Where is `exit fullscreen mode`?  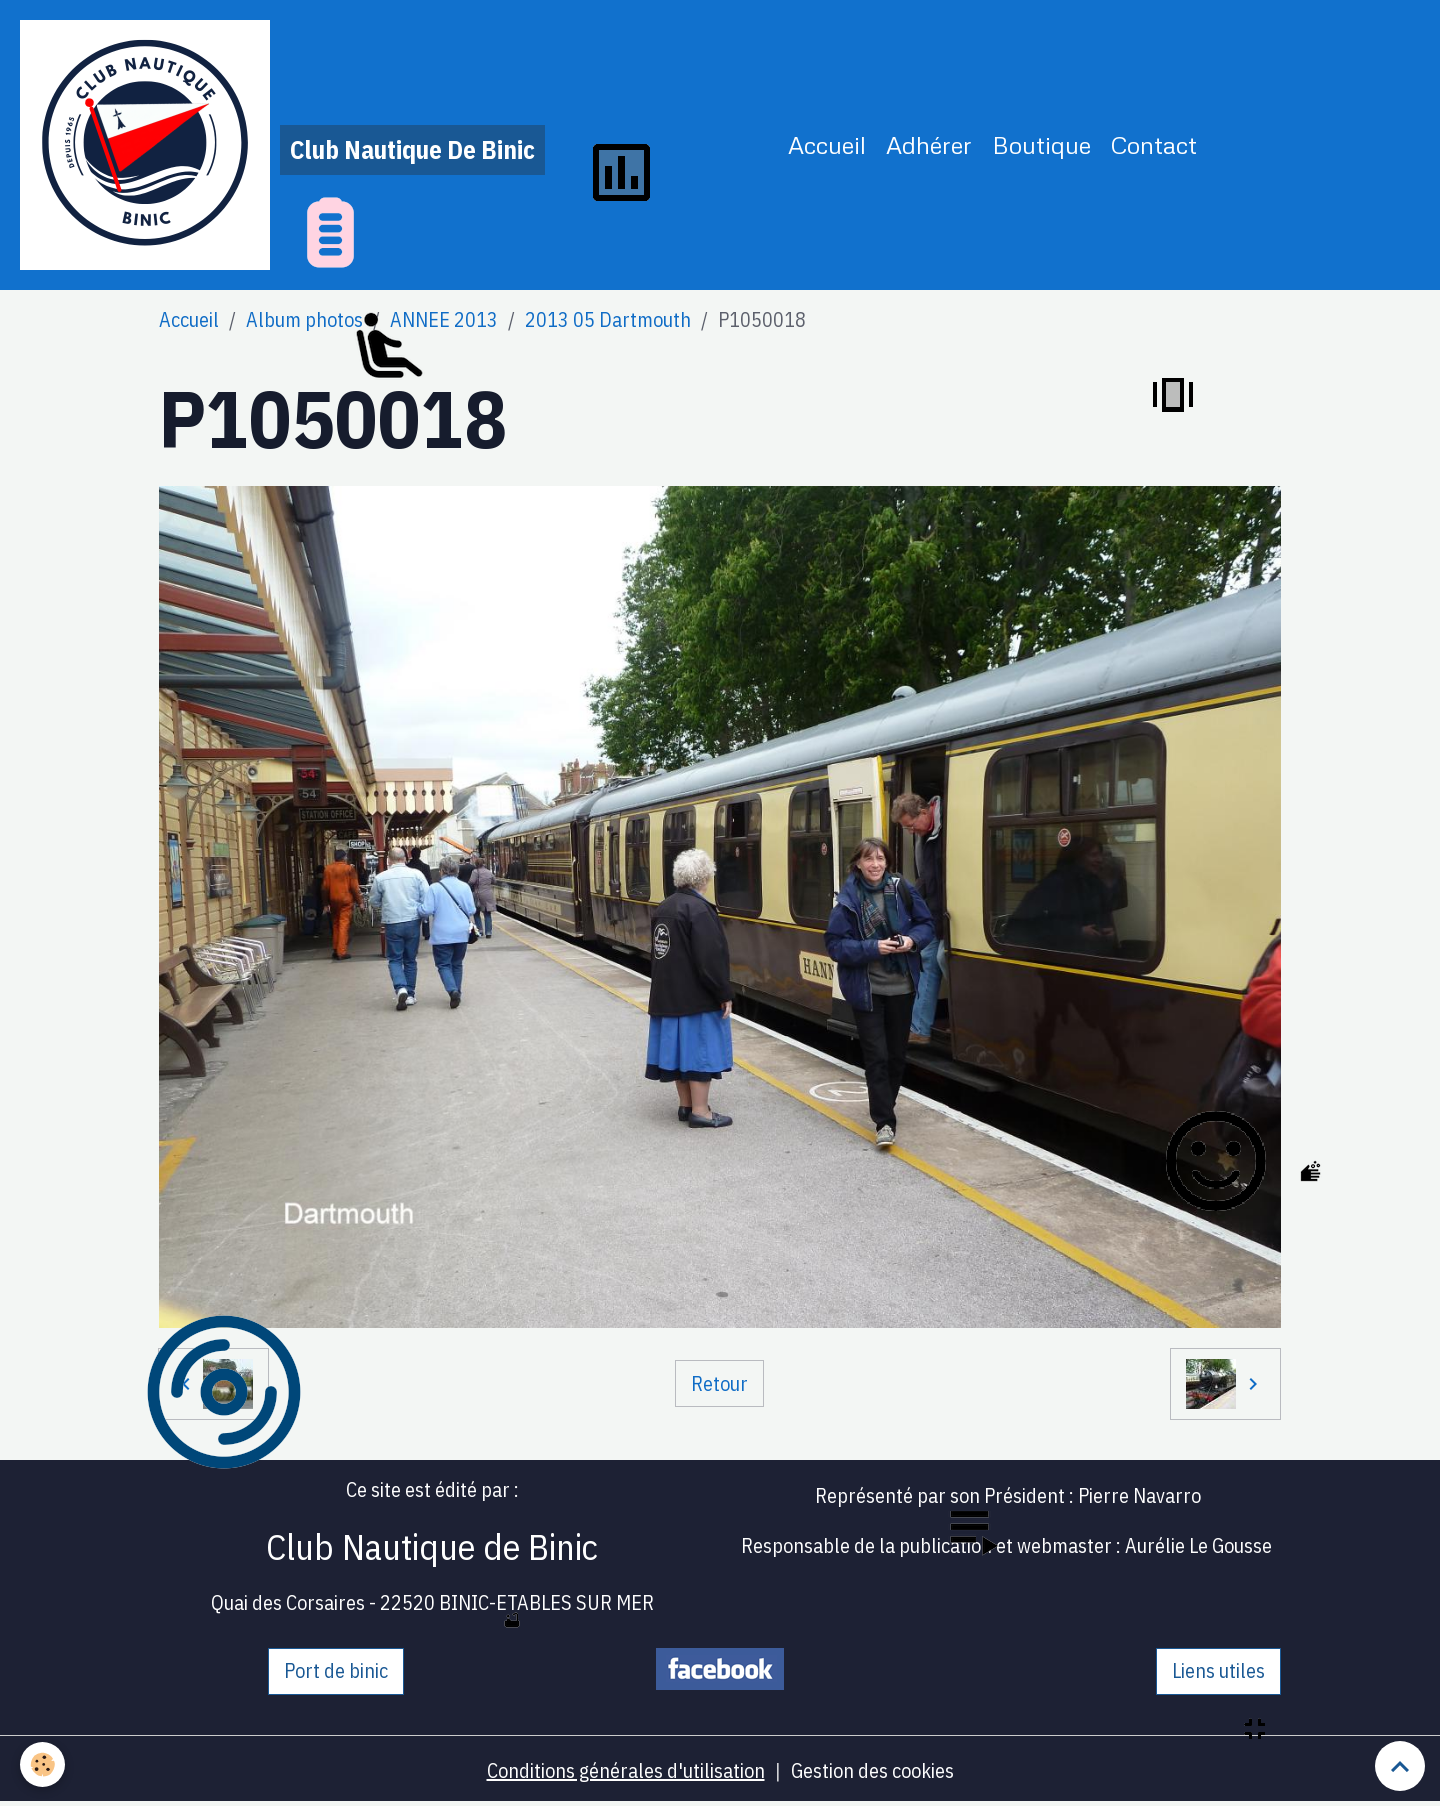 exit fullscreen mode is located at coordinates (1255, 1729).